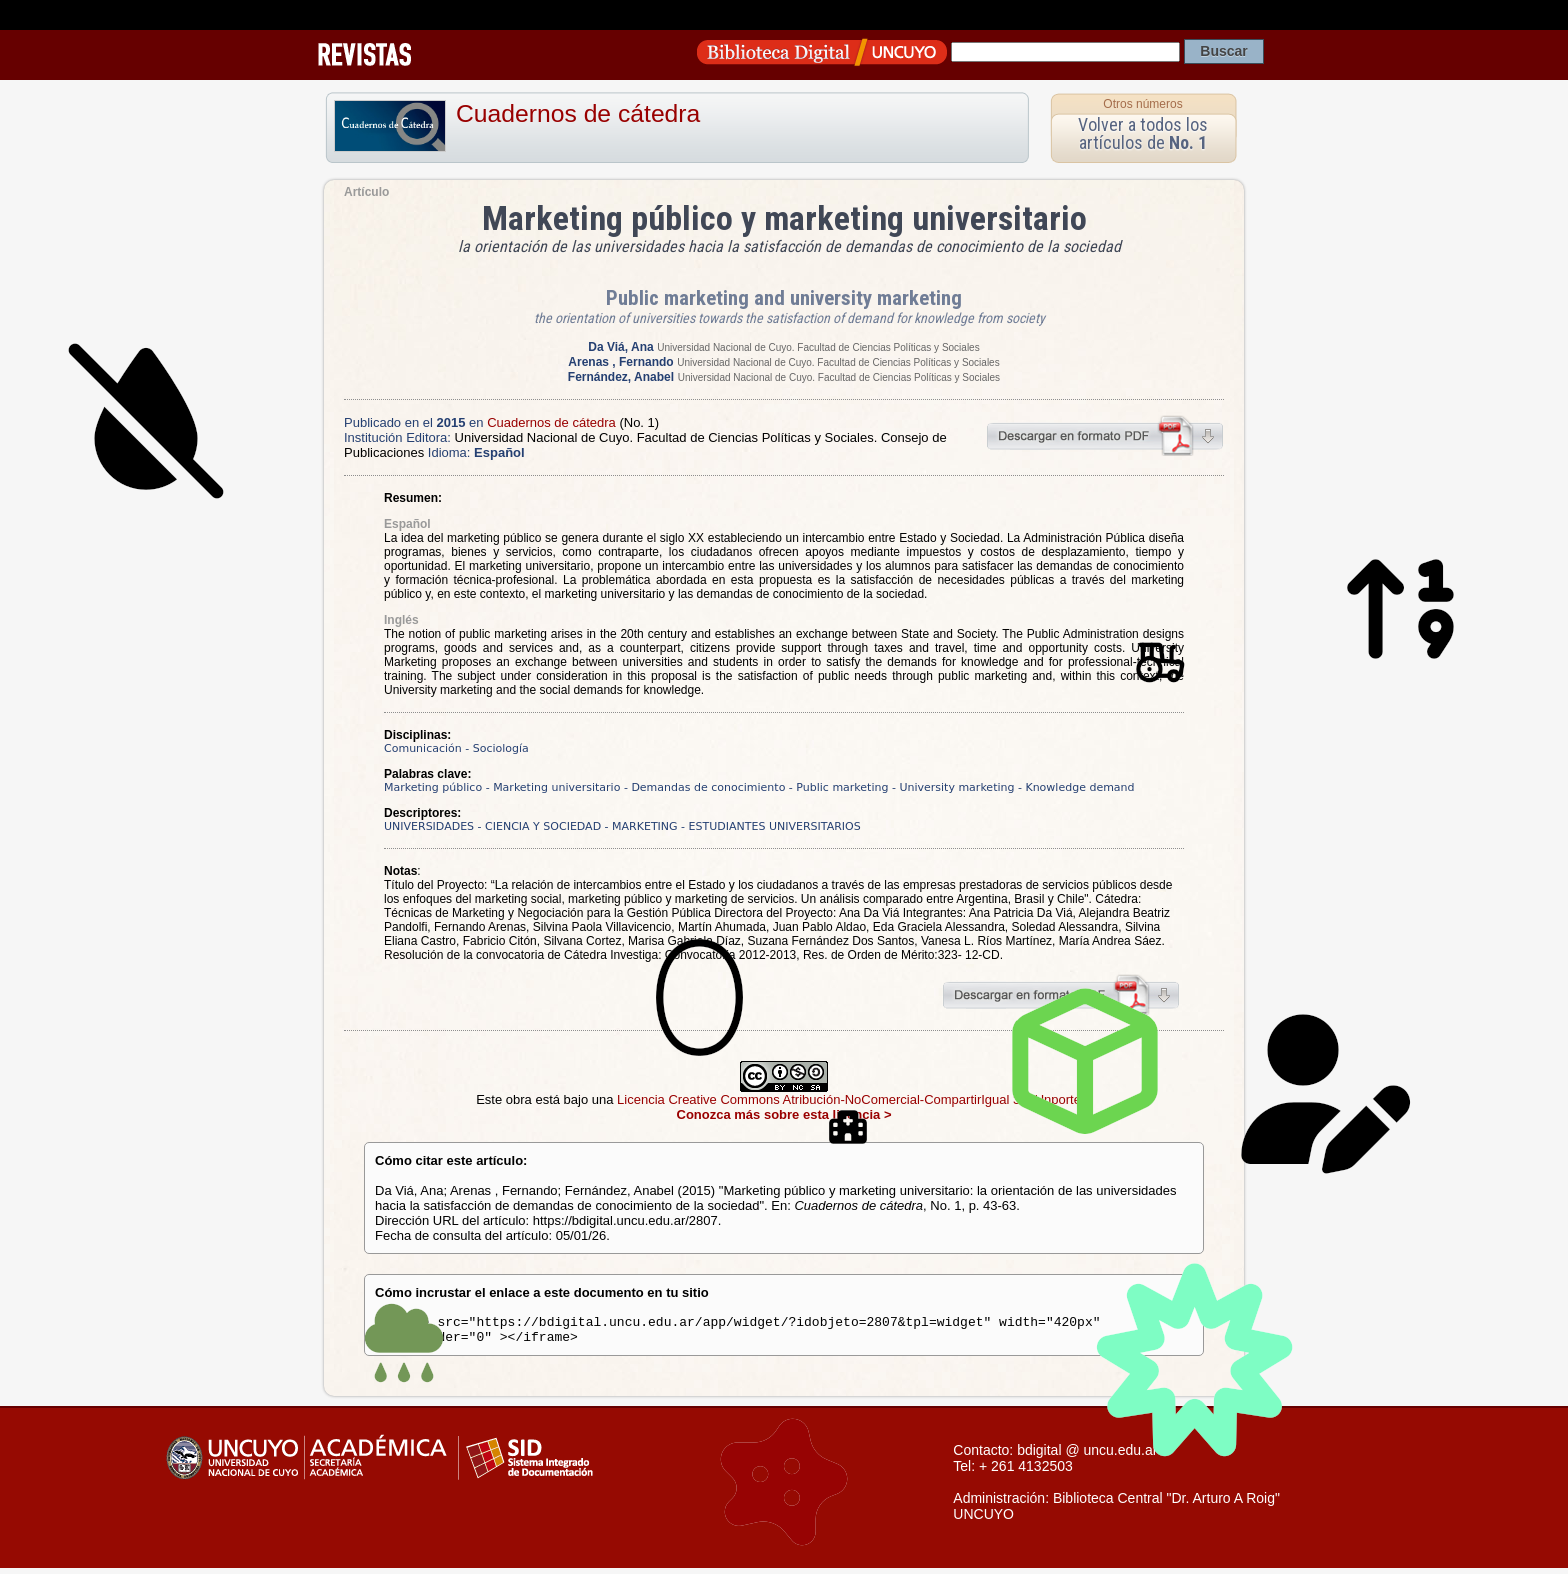 The height and width of the screenshot is (1574, 1568). I want to click on indicates zero items or empty count, so click(699, 997).